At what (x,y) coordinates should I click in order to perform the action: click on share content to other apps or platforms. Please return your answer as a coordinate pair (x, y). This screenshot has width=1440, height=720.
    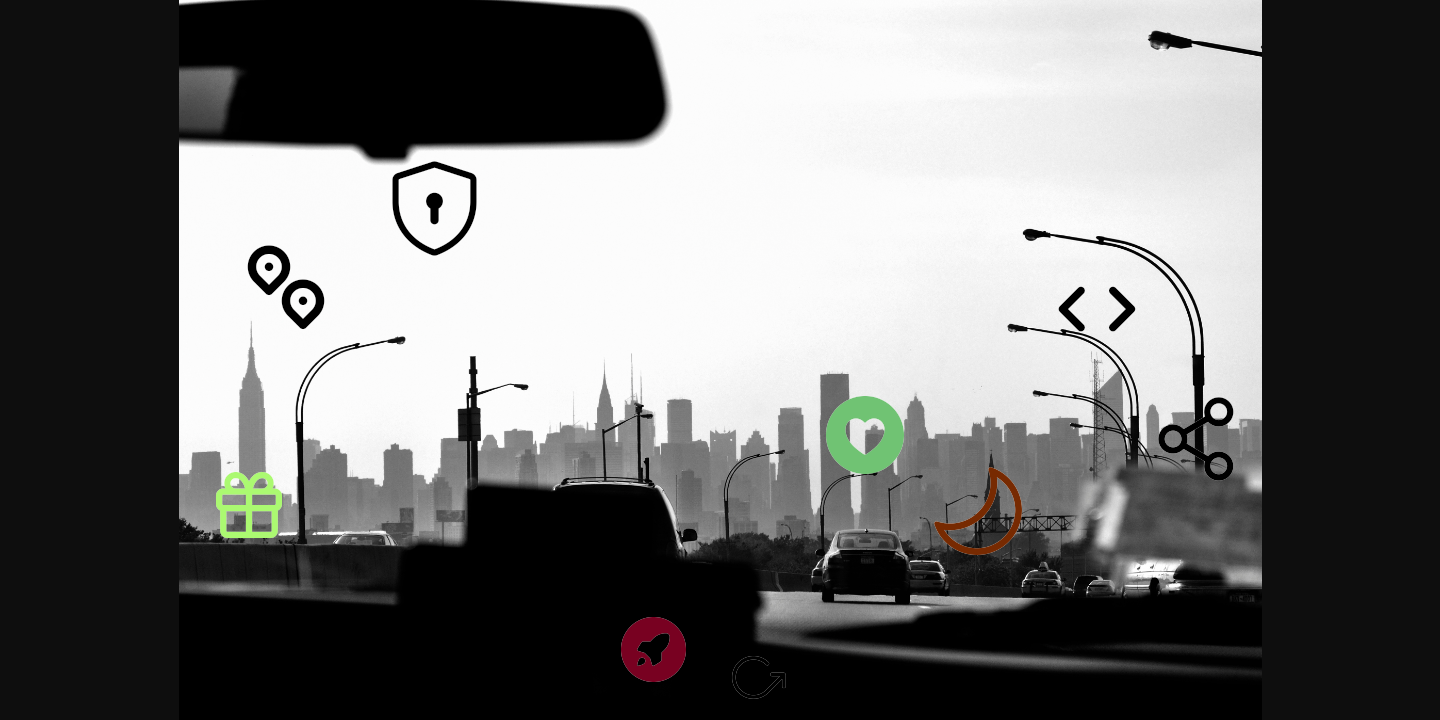
    Looking at the image, I should click on (1200, 439).